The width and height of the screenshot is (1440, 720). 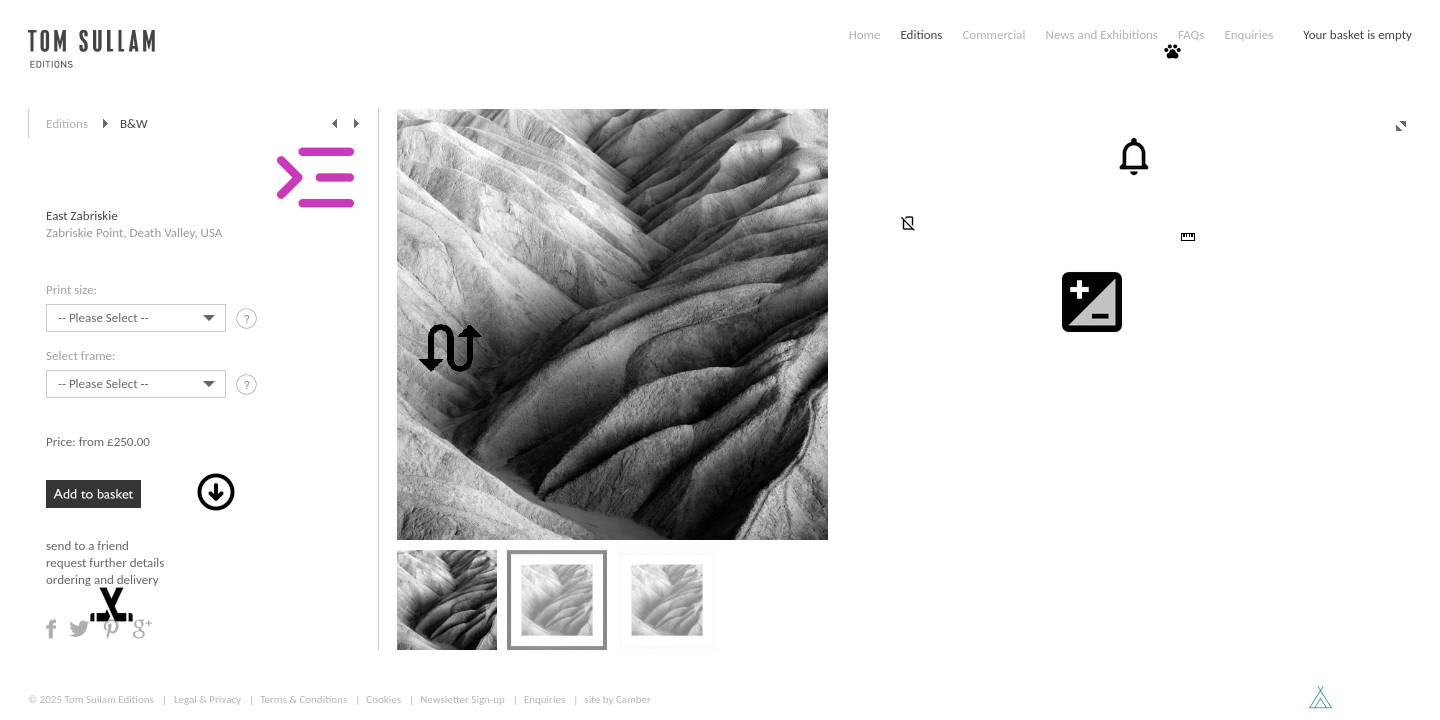 I want to click on increase text indentation, so click(x=315, y=177).